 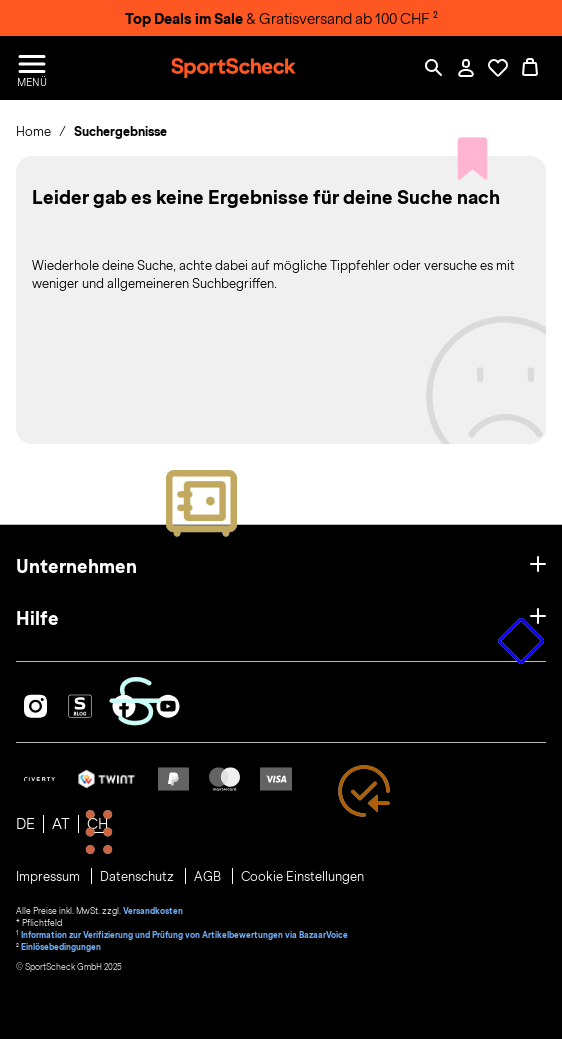 What do you see at coordinates (364, 791) in the screenshot?
I see `indicates a tracked issue has been closed and completed` at bounding box center [364, 791].